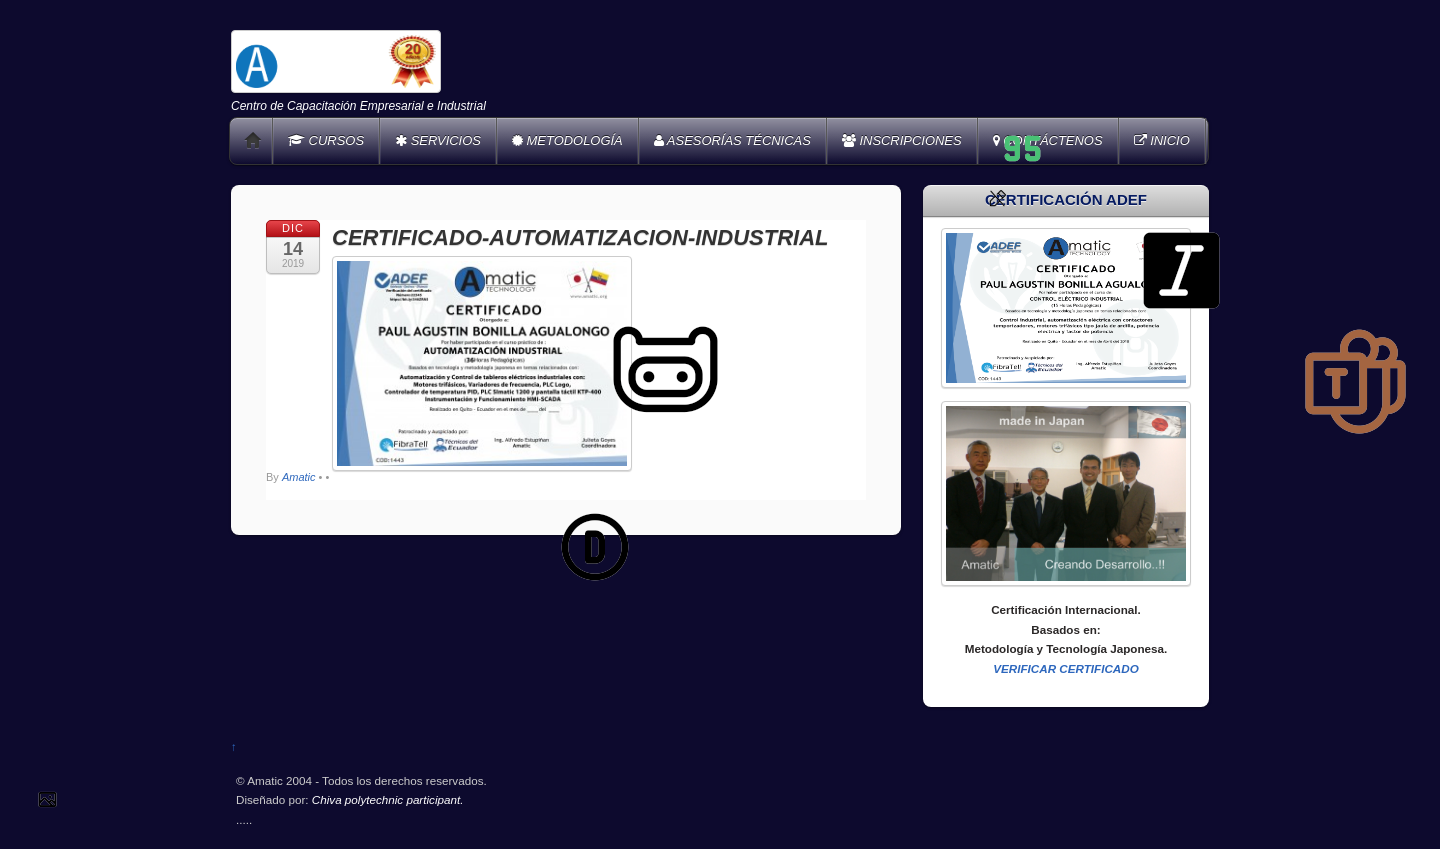  What do you see at coordinates (47, 799) in the screenshot?
I see `view or open an image file` at bounding box center [47, 799].